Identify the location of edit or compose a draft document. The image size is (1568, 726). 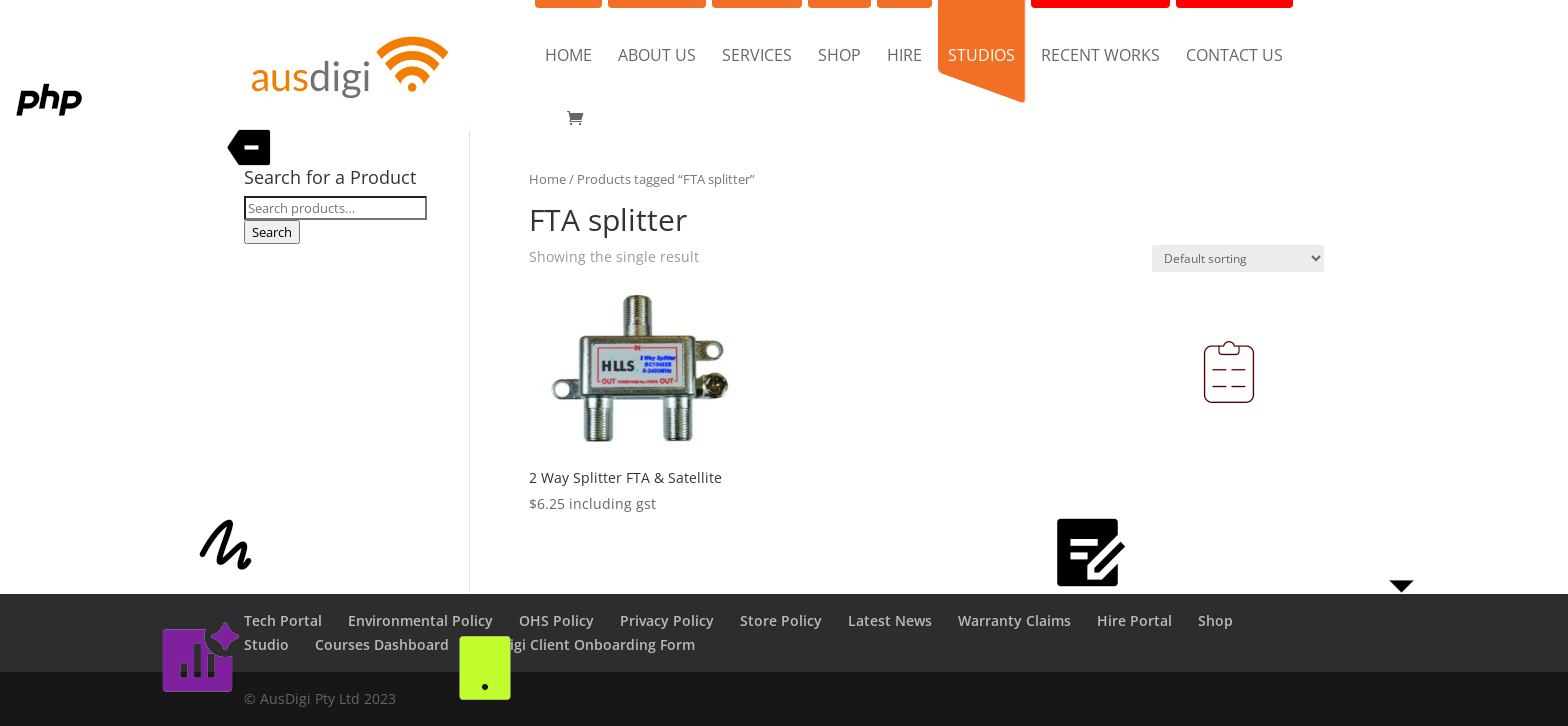
(1087, 552).